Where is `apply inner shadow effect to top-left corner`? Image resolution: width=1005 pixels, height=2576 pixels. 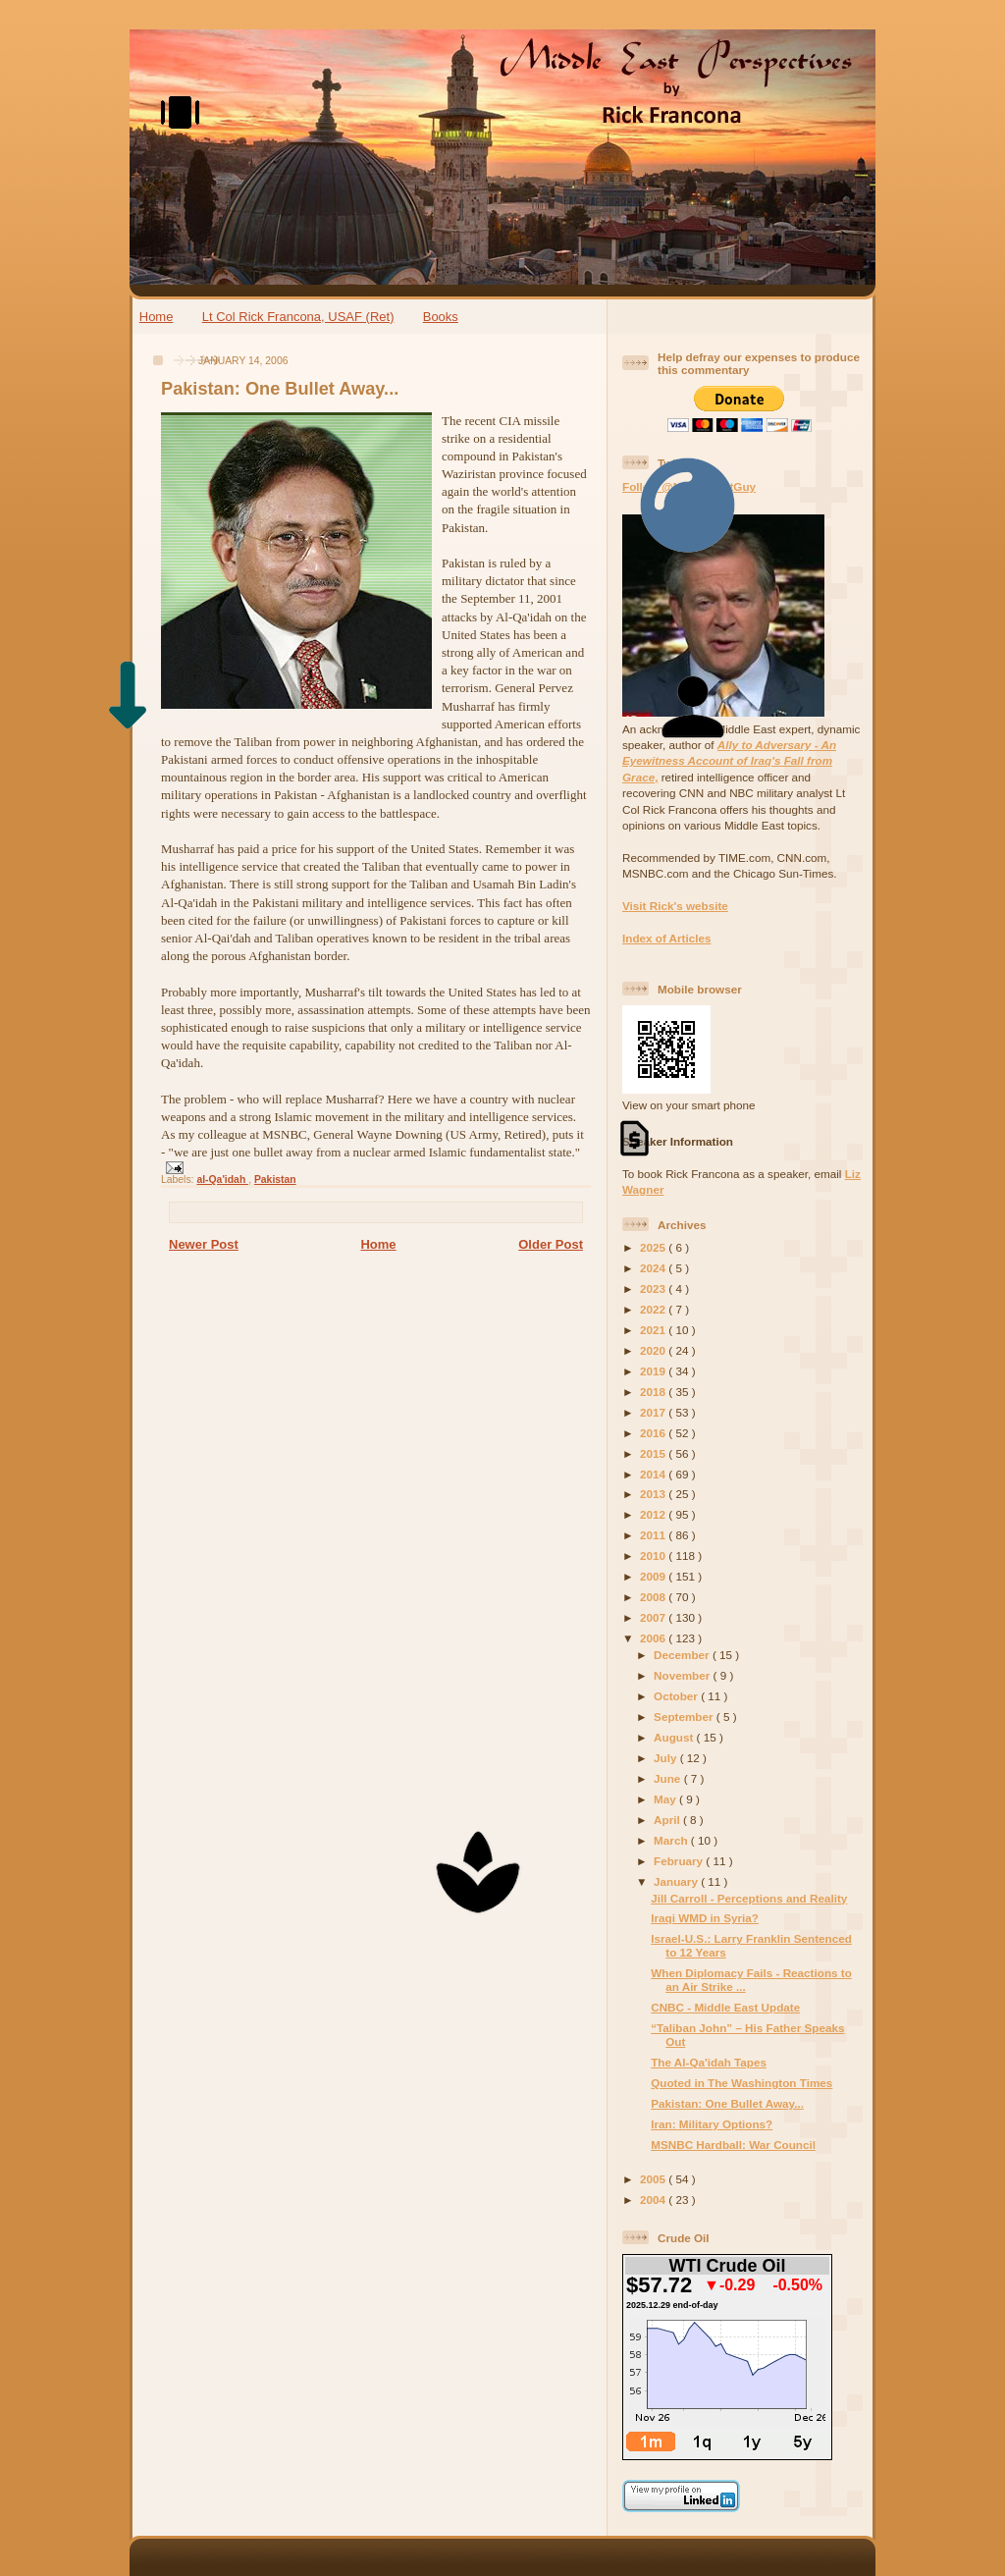
apply inner shadow effect to top-left corner is located at coordinates (687, 505).